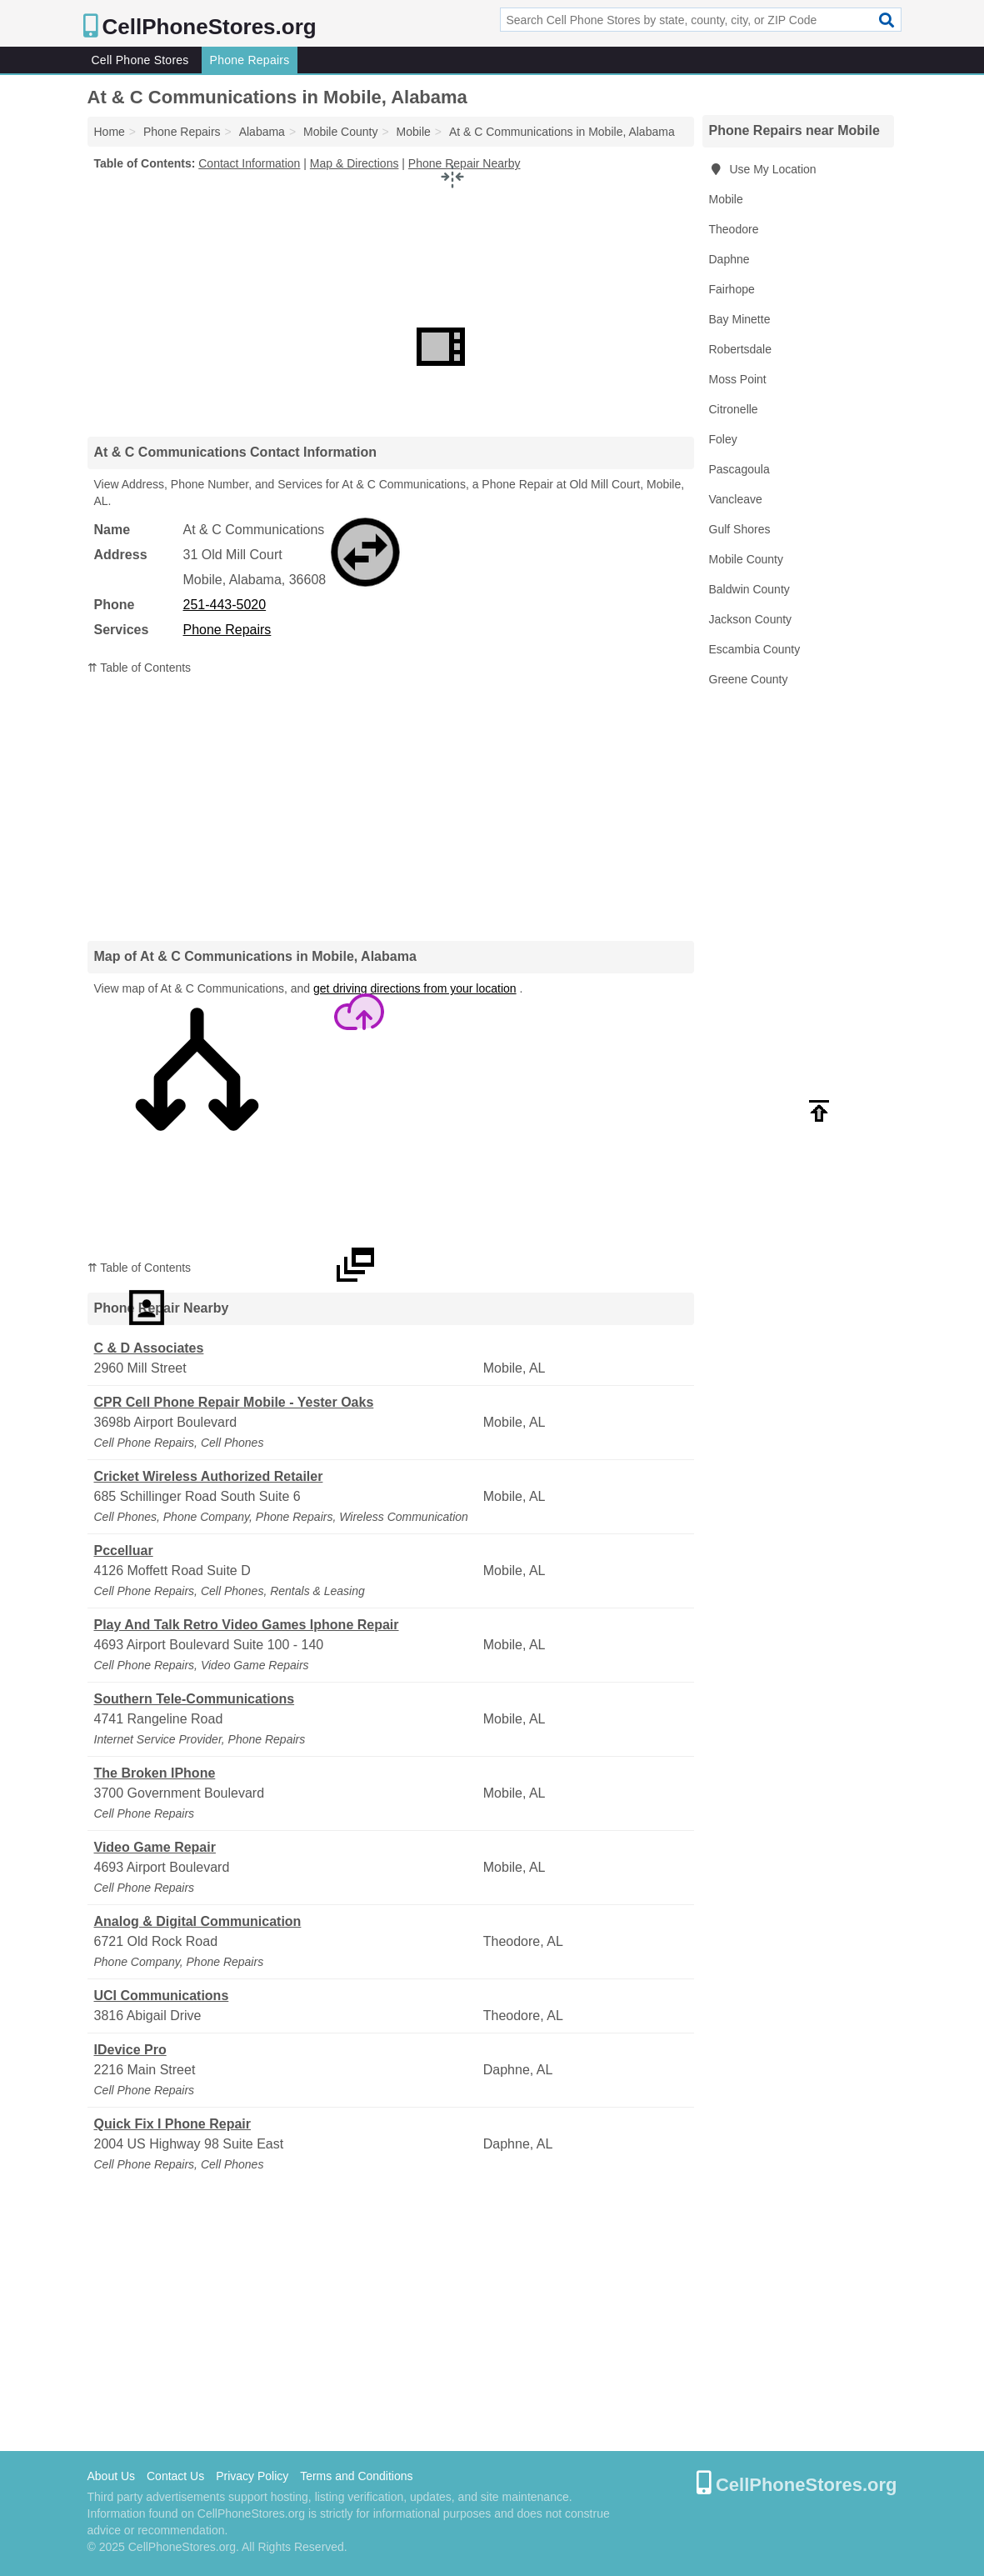  What do you see at coordinates (359, 1012) in the screenshot?
I see `upload file to cloud storage` at bounding box center [359, 1012].